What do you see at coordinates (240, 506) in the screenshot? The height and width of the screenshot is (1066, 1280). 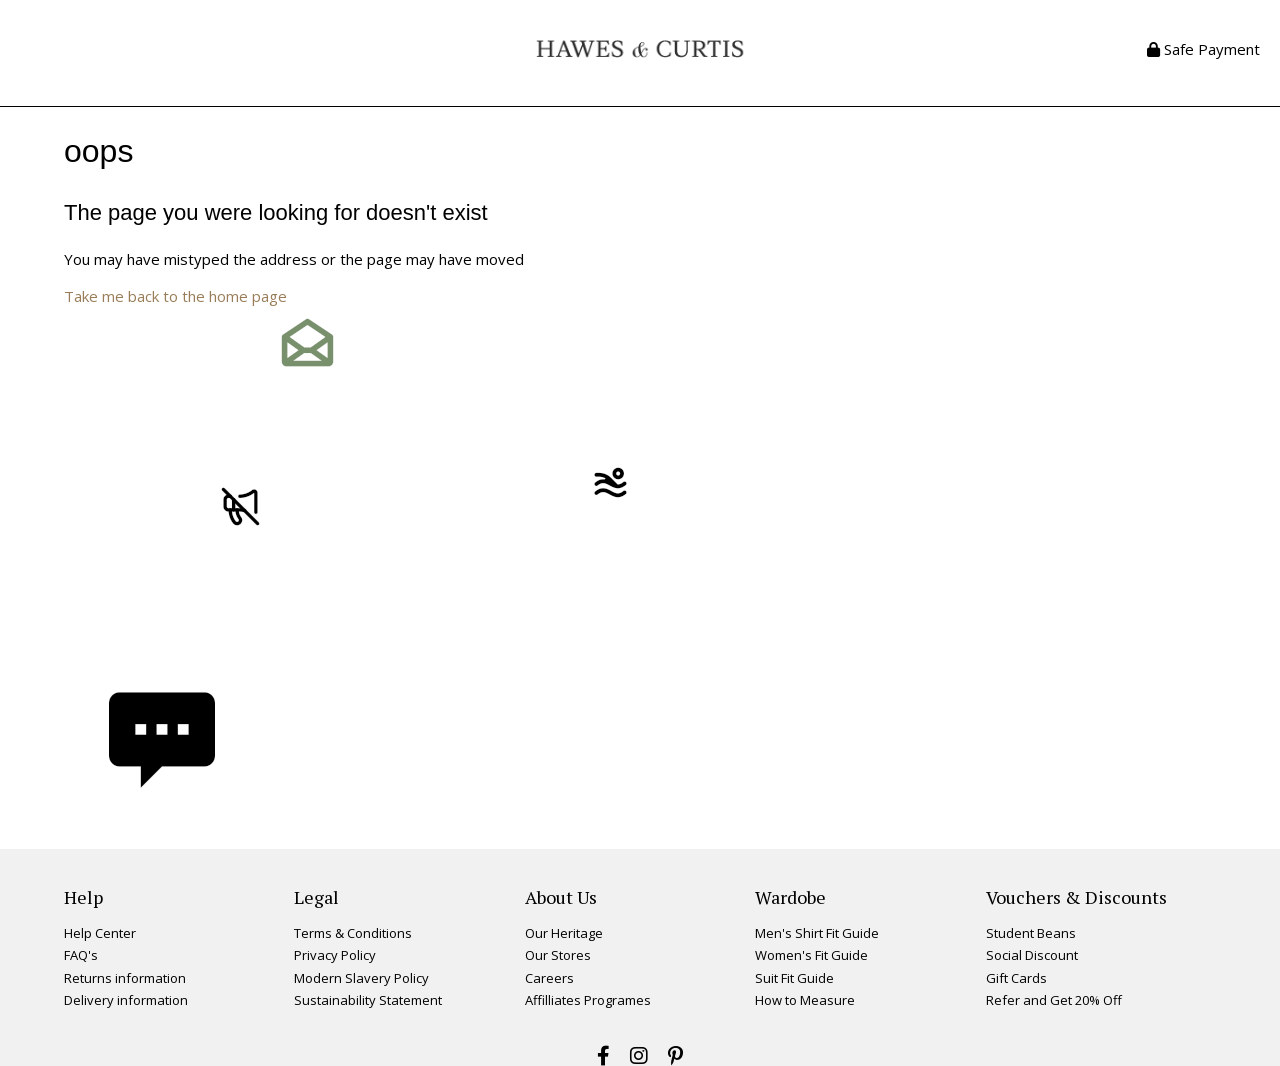 I see `mute announcements or notifications` at bounding box center [240, 506].